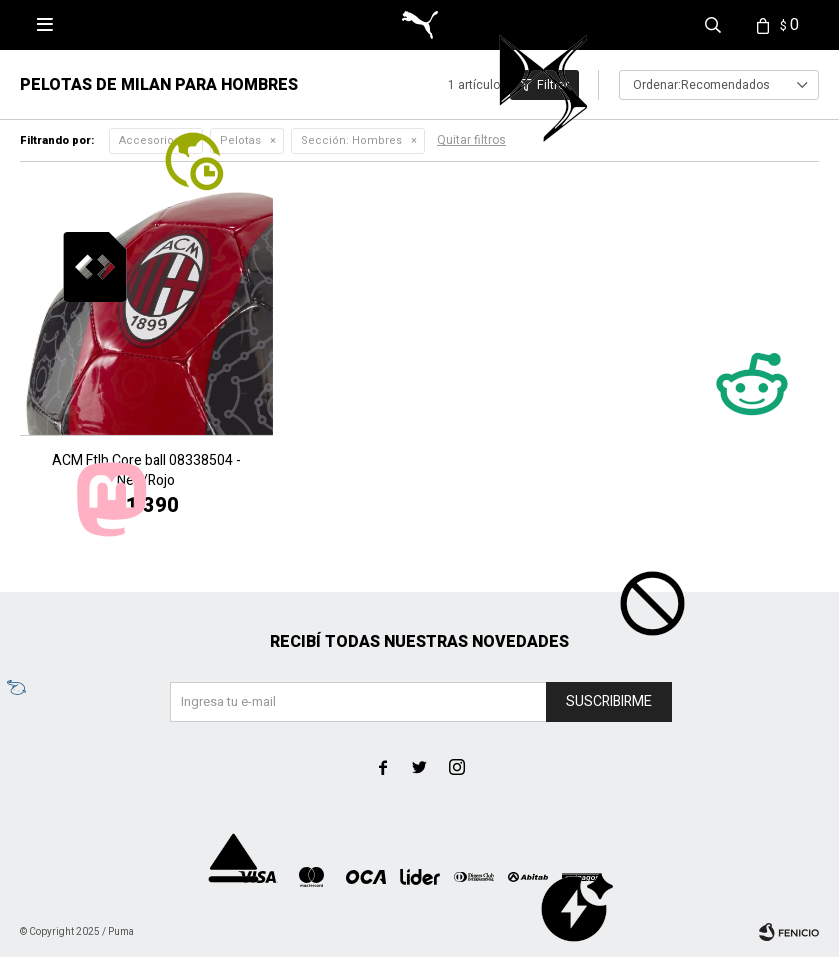  What do you see at coordinates (752, 383) in the screenshot?
I see `open the Reddit app` at bounding box center [752, 383].